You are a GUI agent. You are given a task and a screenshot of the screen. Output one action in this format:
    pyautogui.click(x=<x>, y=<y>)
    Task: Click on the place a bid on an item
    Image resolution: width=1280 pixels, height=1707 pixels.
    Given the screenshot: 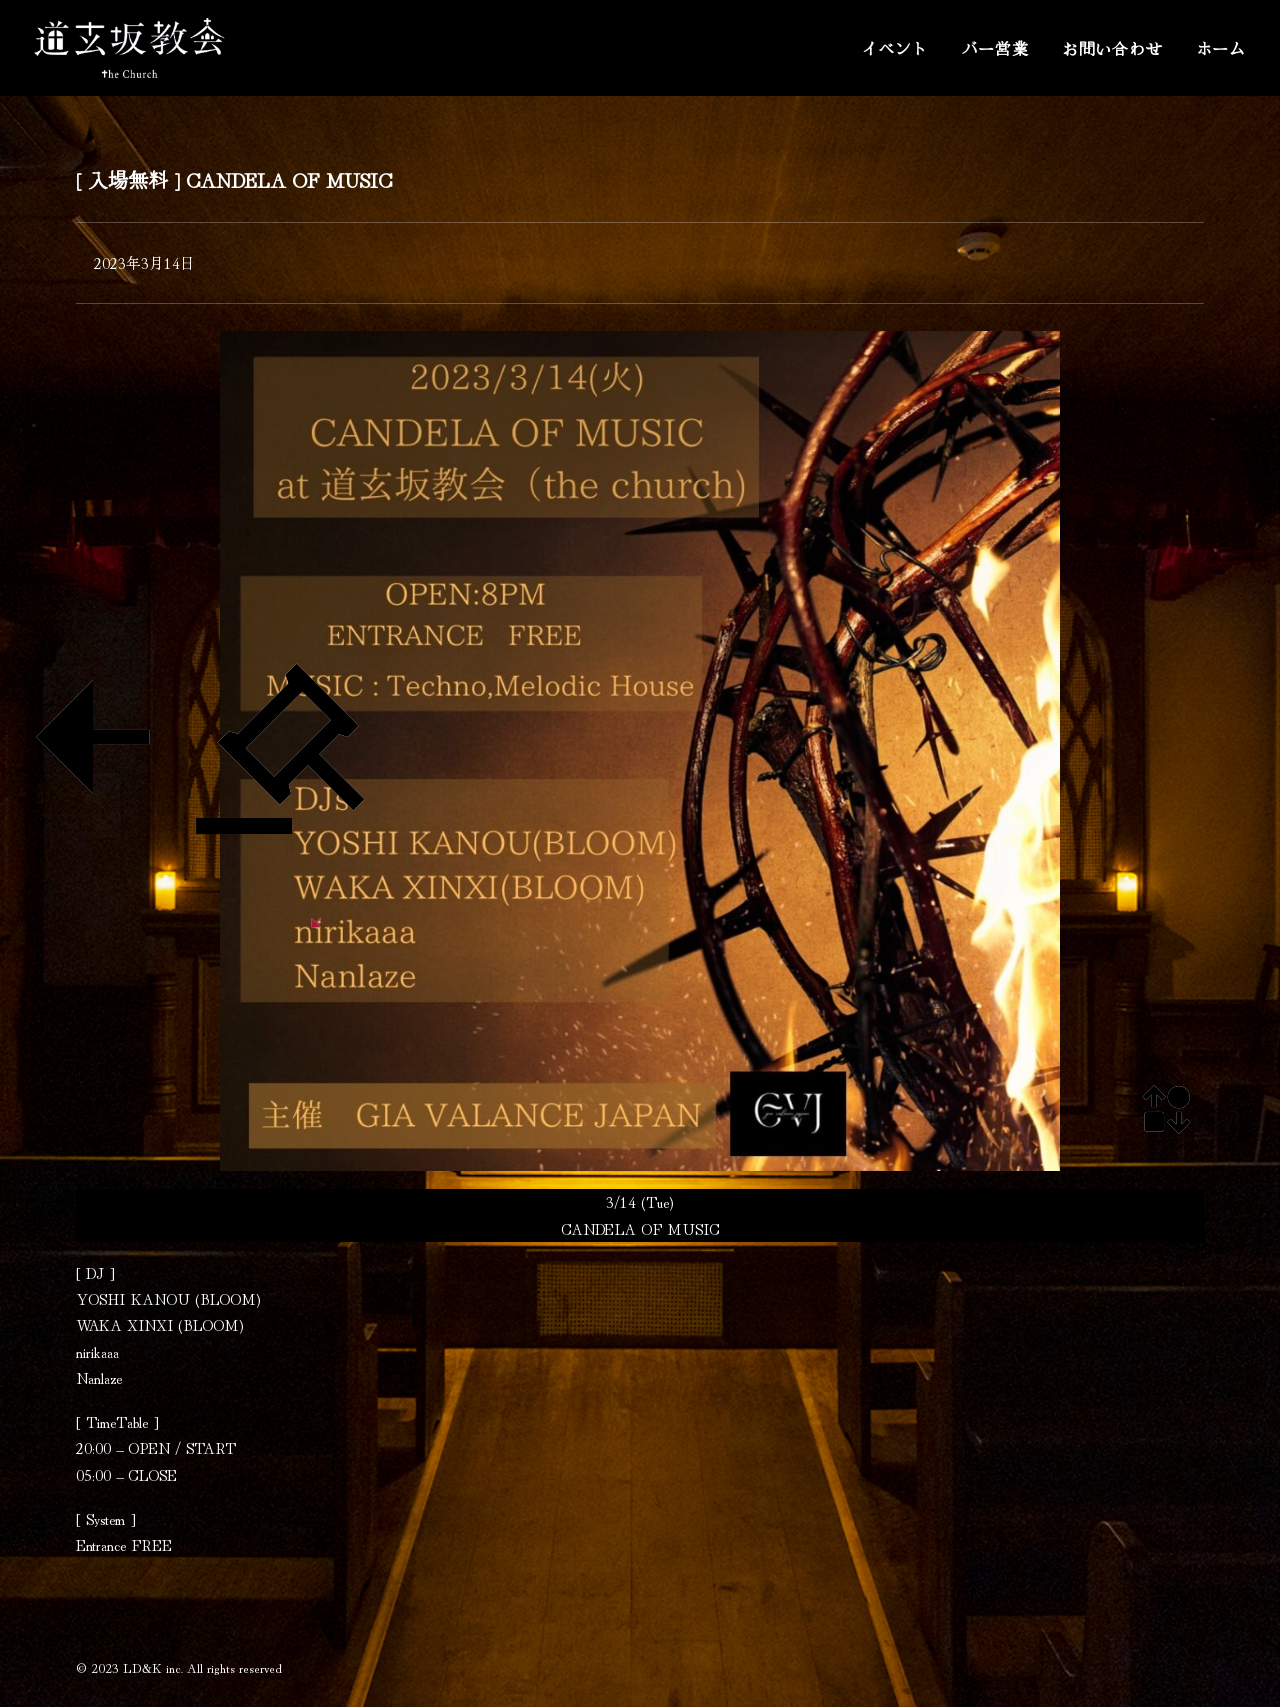 What is the action you would take?
    pyautogui.click(x=276, y=754)
    